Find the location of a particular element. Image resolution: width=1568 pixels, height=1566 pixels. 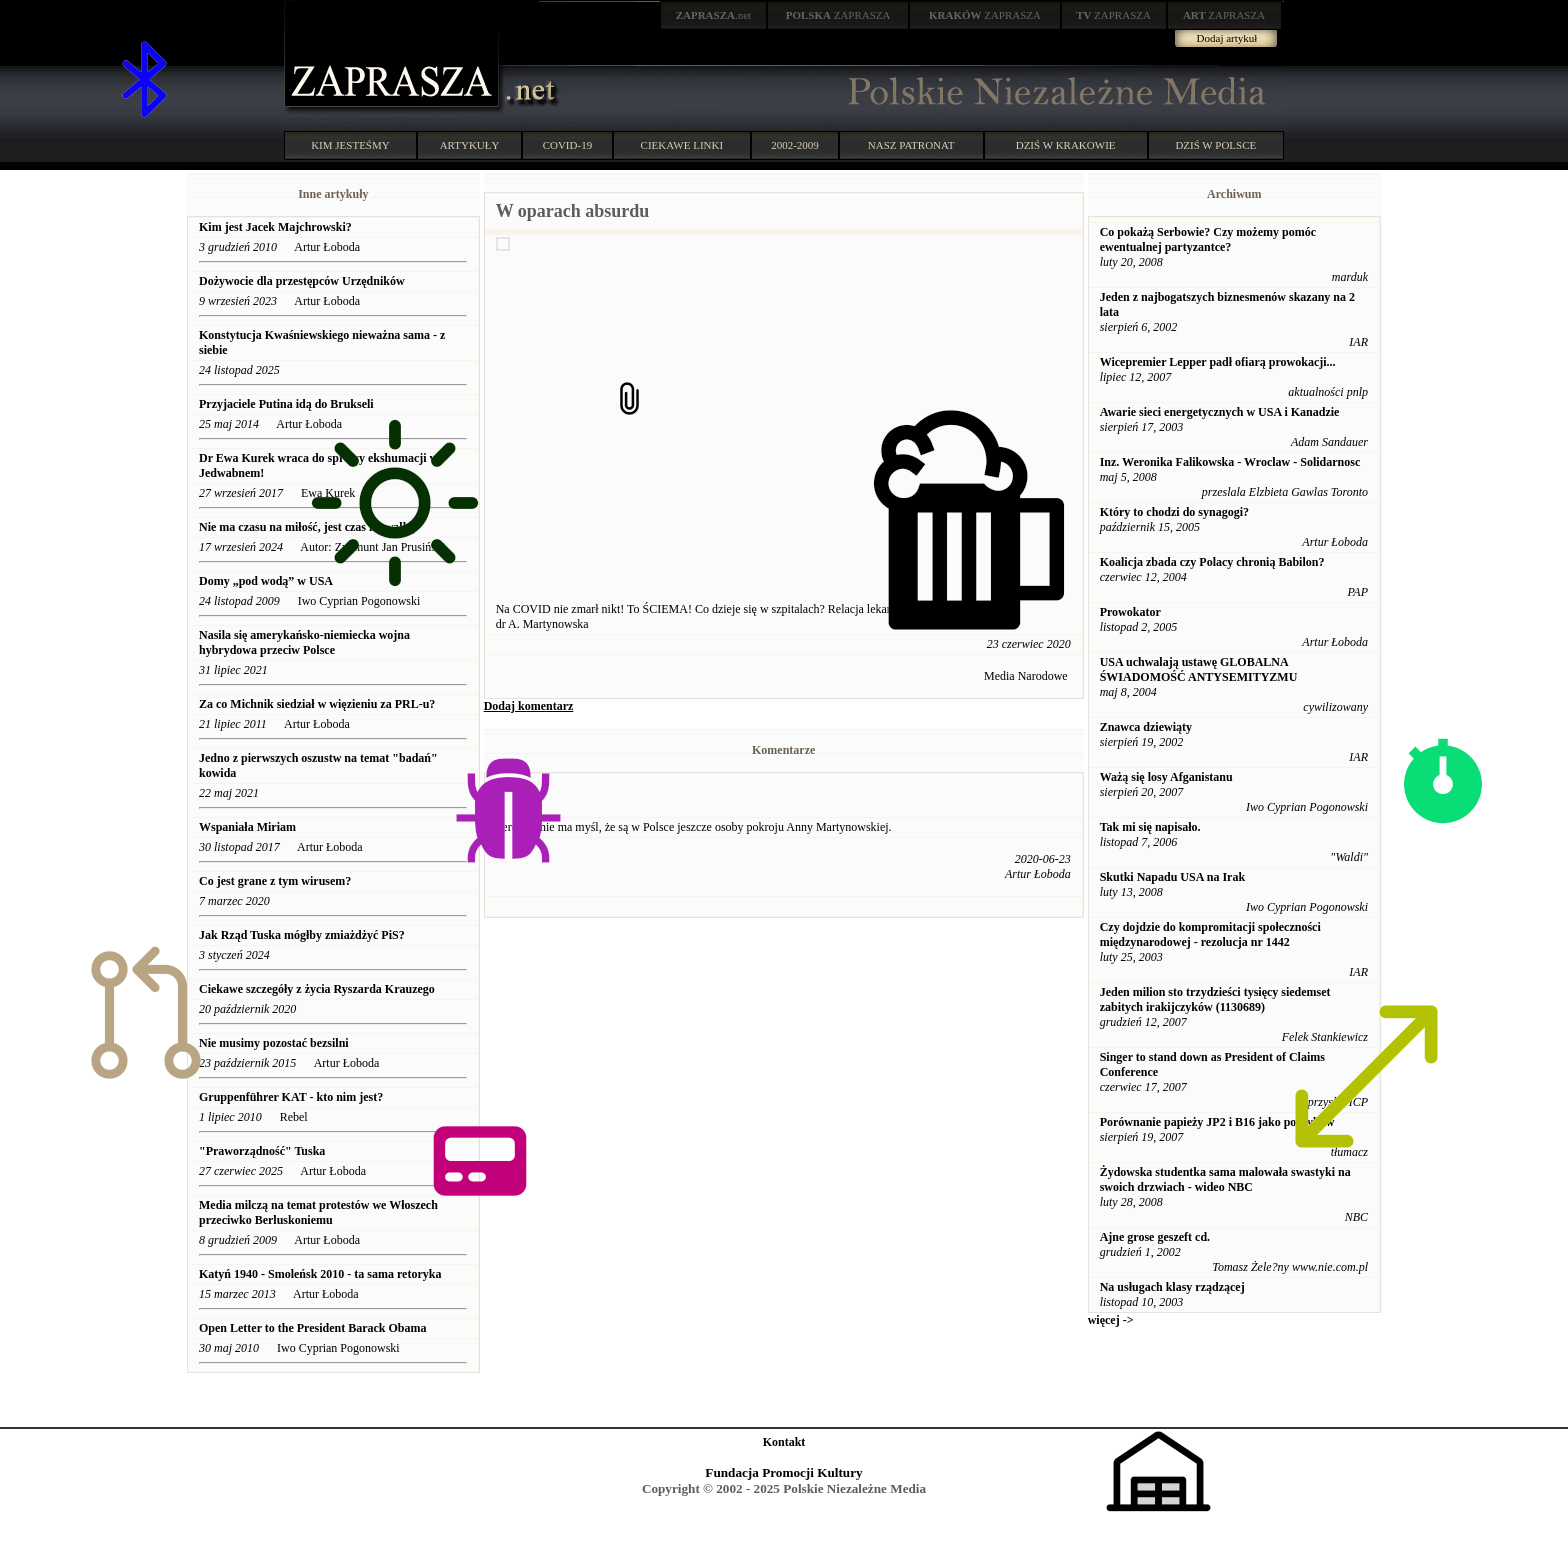

view nearby bars or pubs is located at coordinates (969, 520).